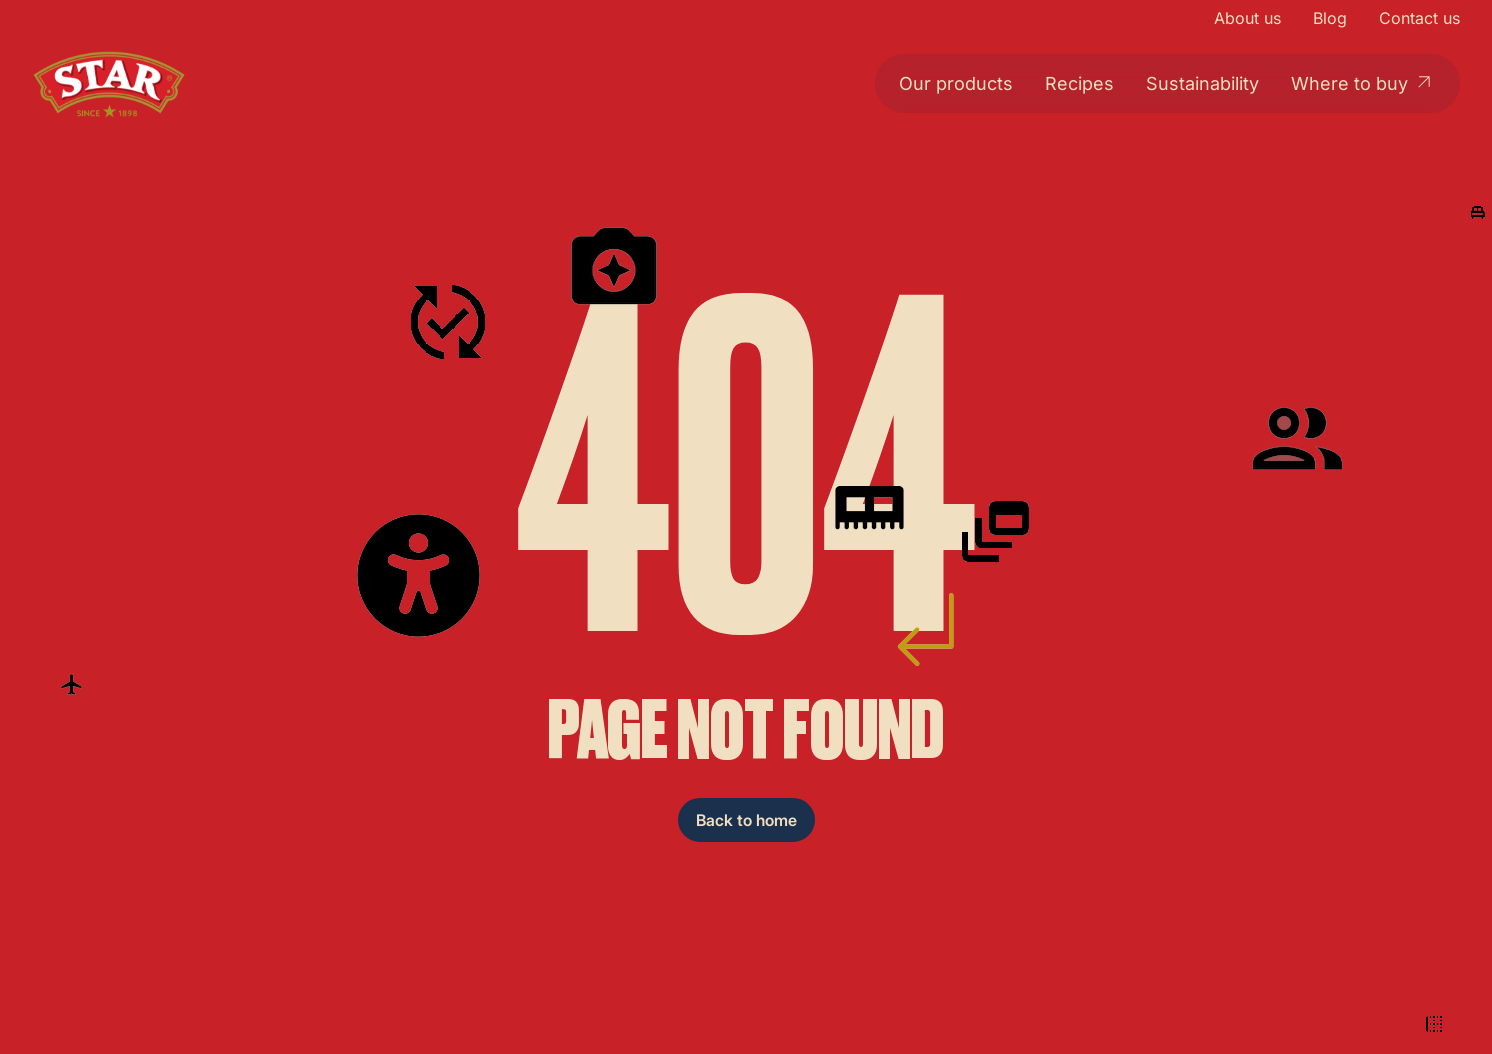 The width and height of the screenshot is (1492, 1054). What do you see at coordinates (418, 575) in the screenshot?
I see `access accessibility settings` at bounding box center [418, 575].